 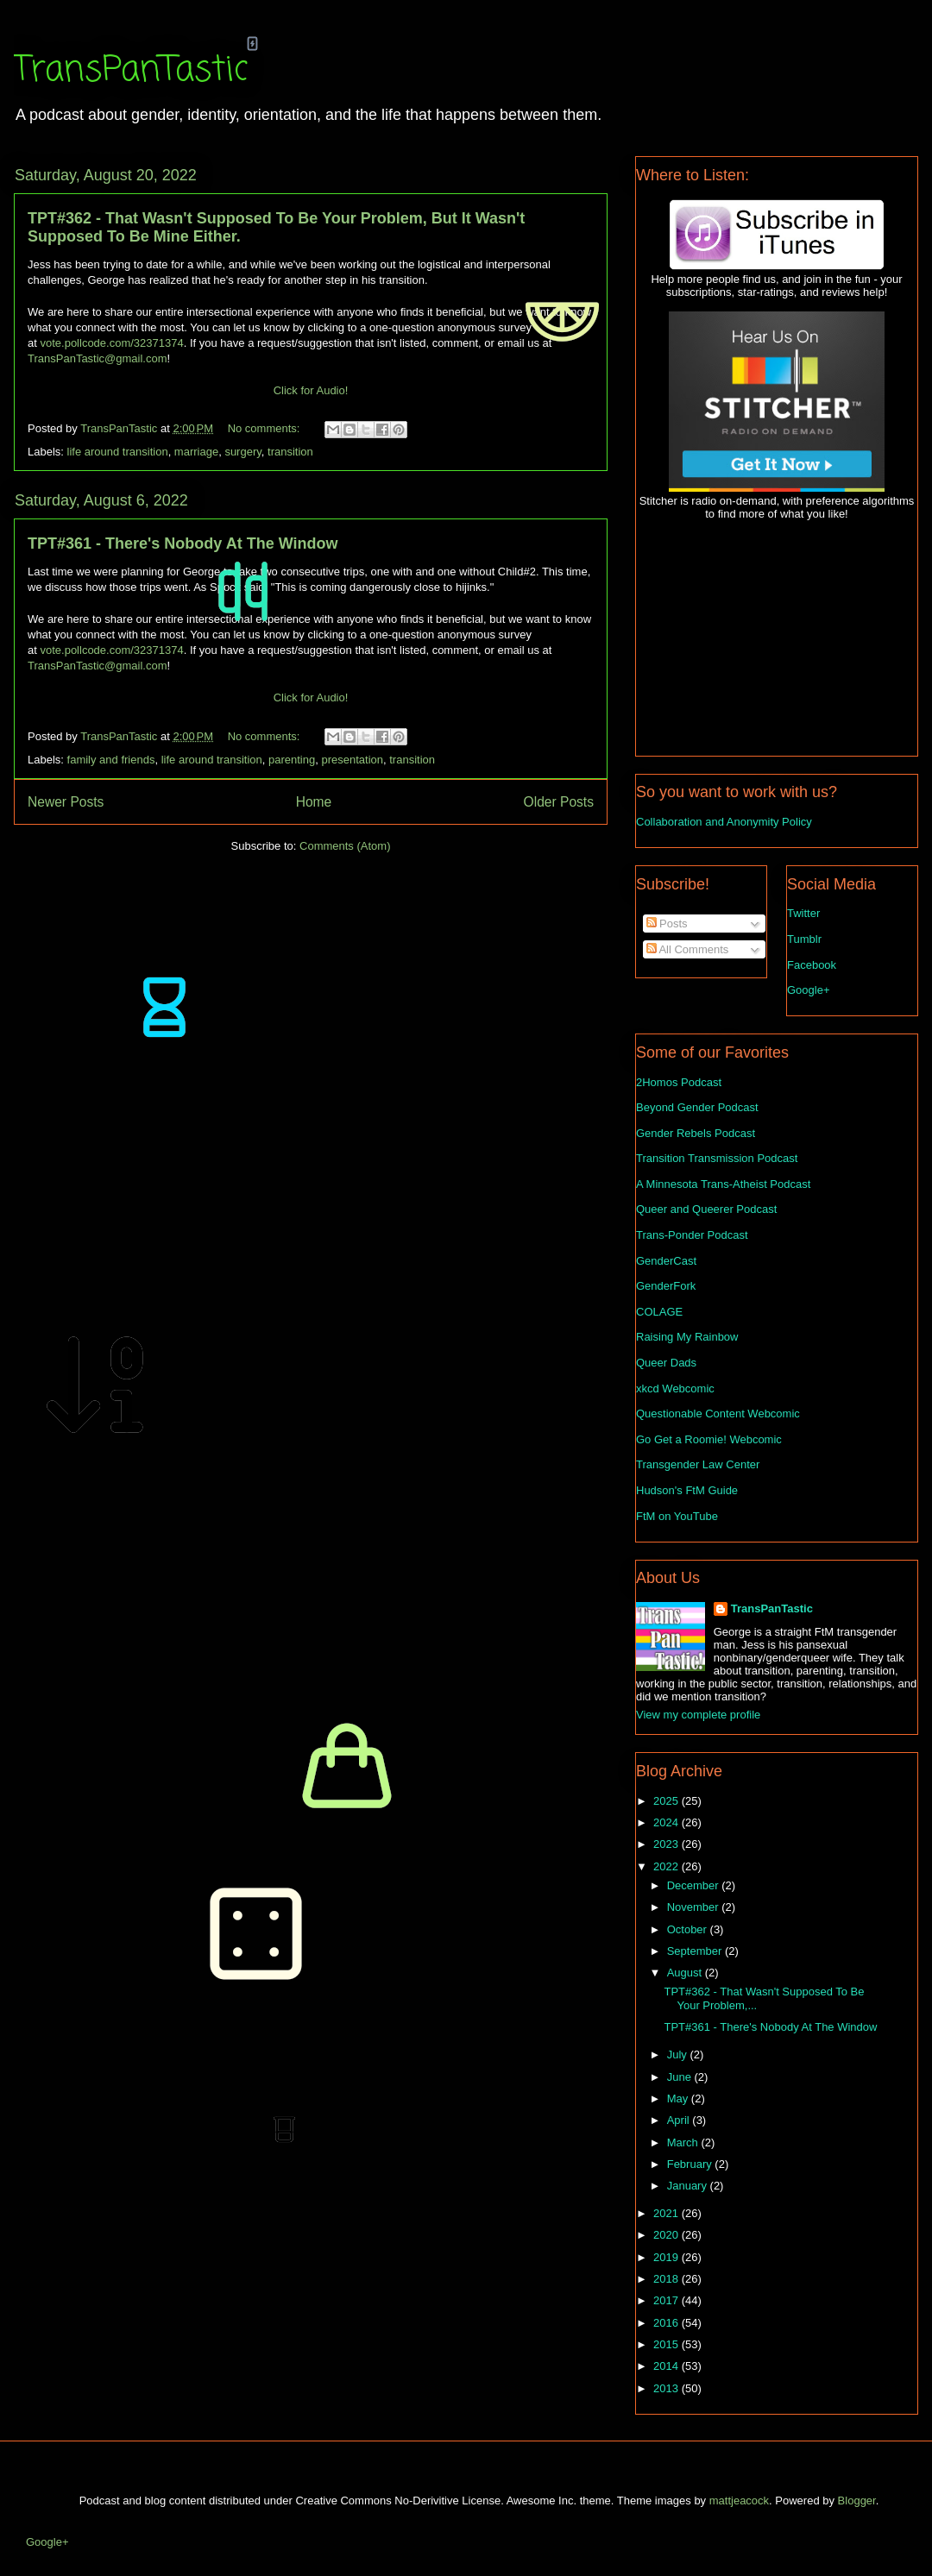 I want to click on distribute objects horizontally from the end, so click(x=242, y=591).